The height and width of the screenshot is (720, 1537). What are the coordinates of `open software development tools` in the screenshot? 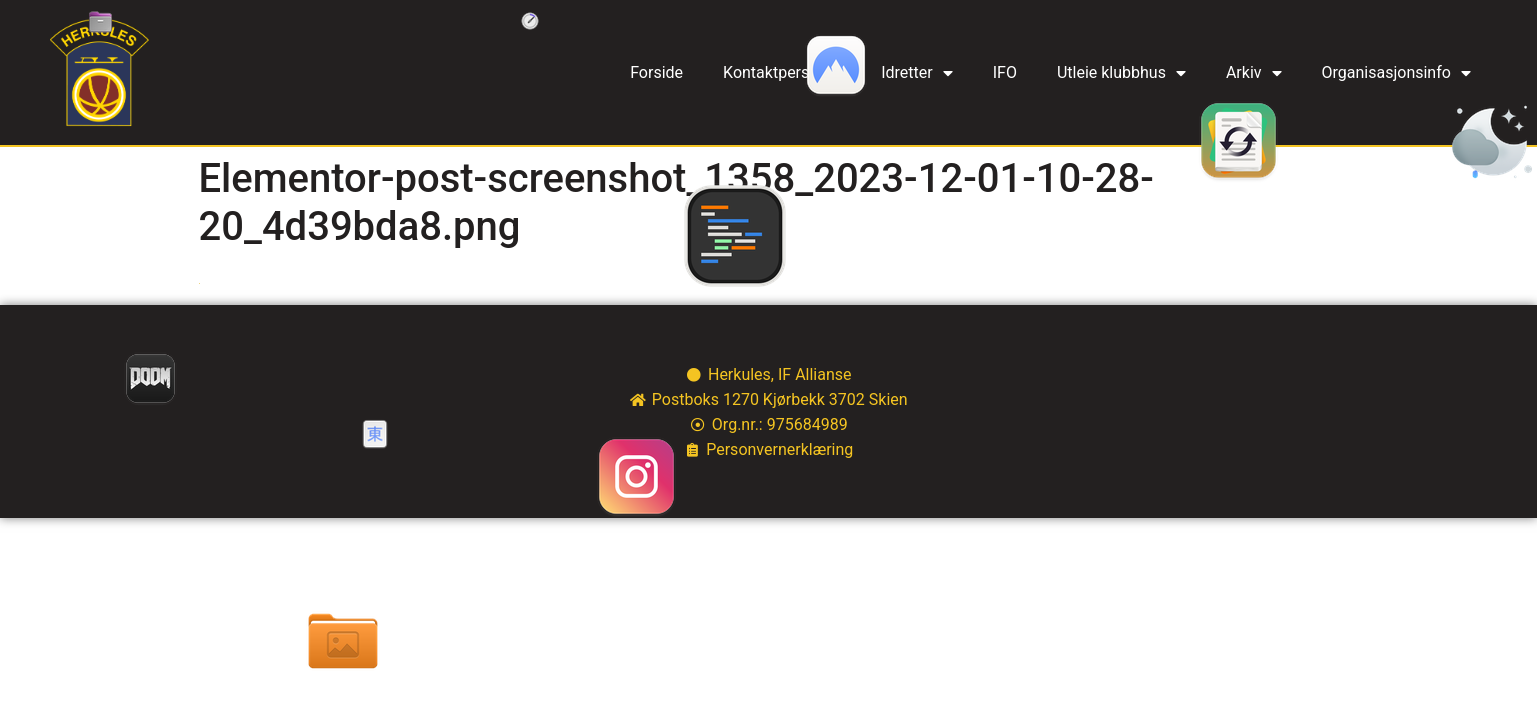 It's located at (735, 236).